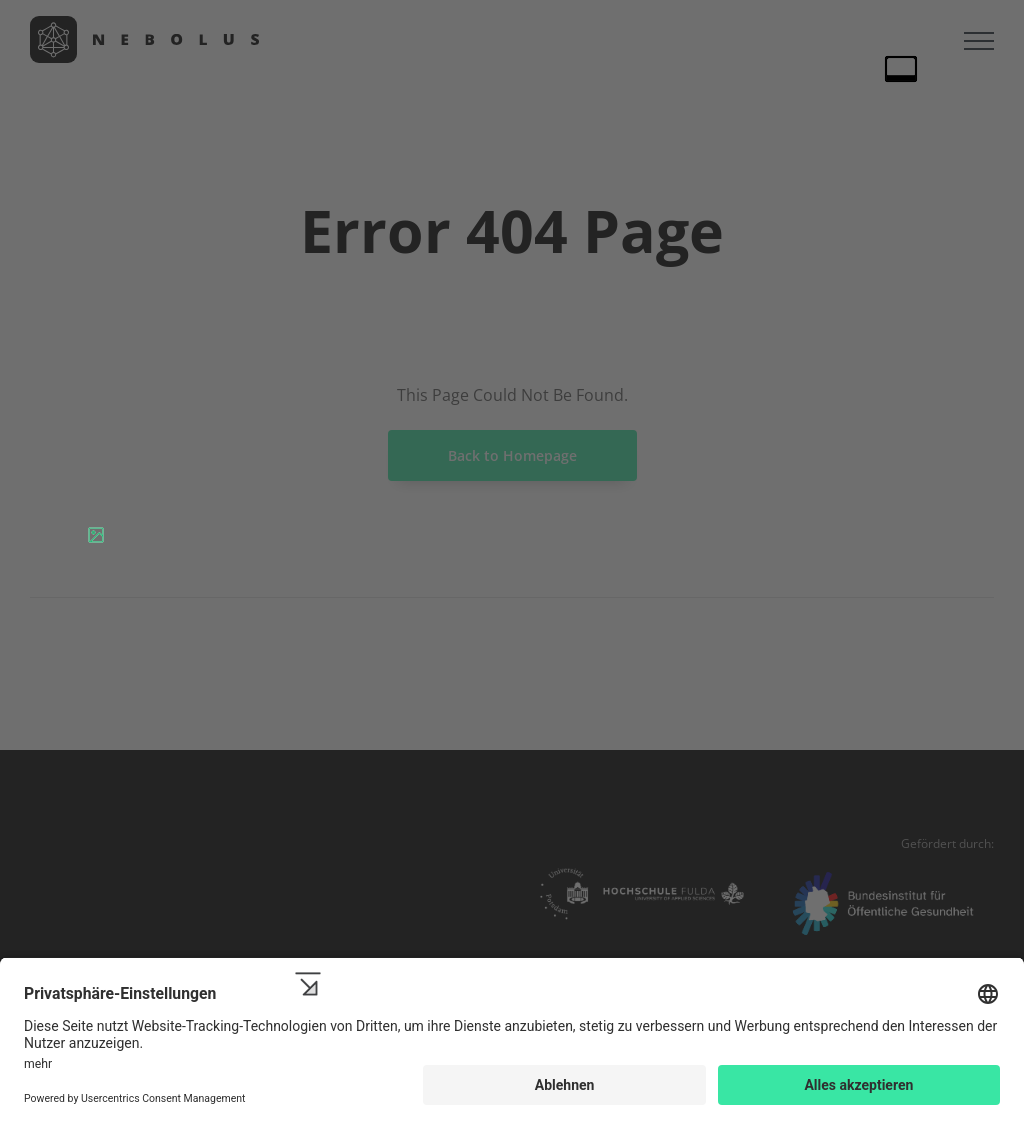  Describe the element at coordinates (901, 69) in the screenshot. I see `video player with subtitle or caption bar` at that location.